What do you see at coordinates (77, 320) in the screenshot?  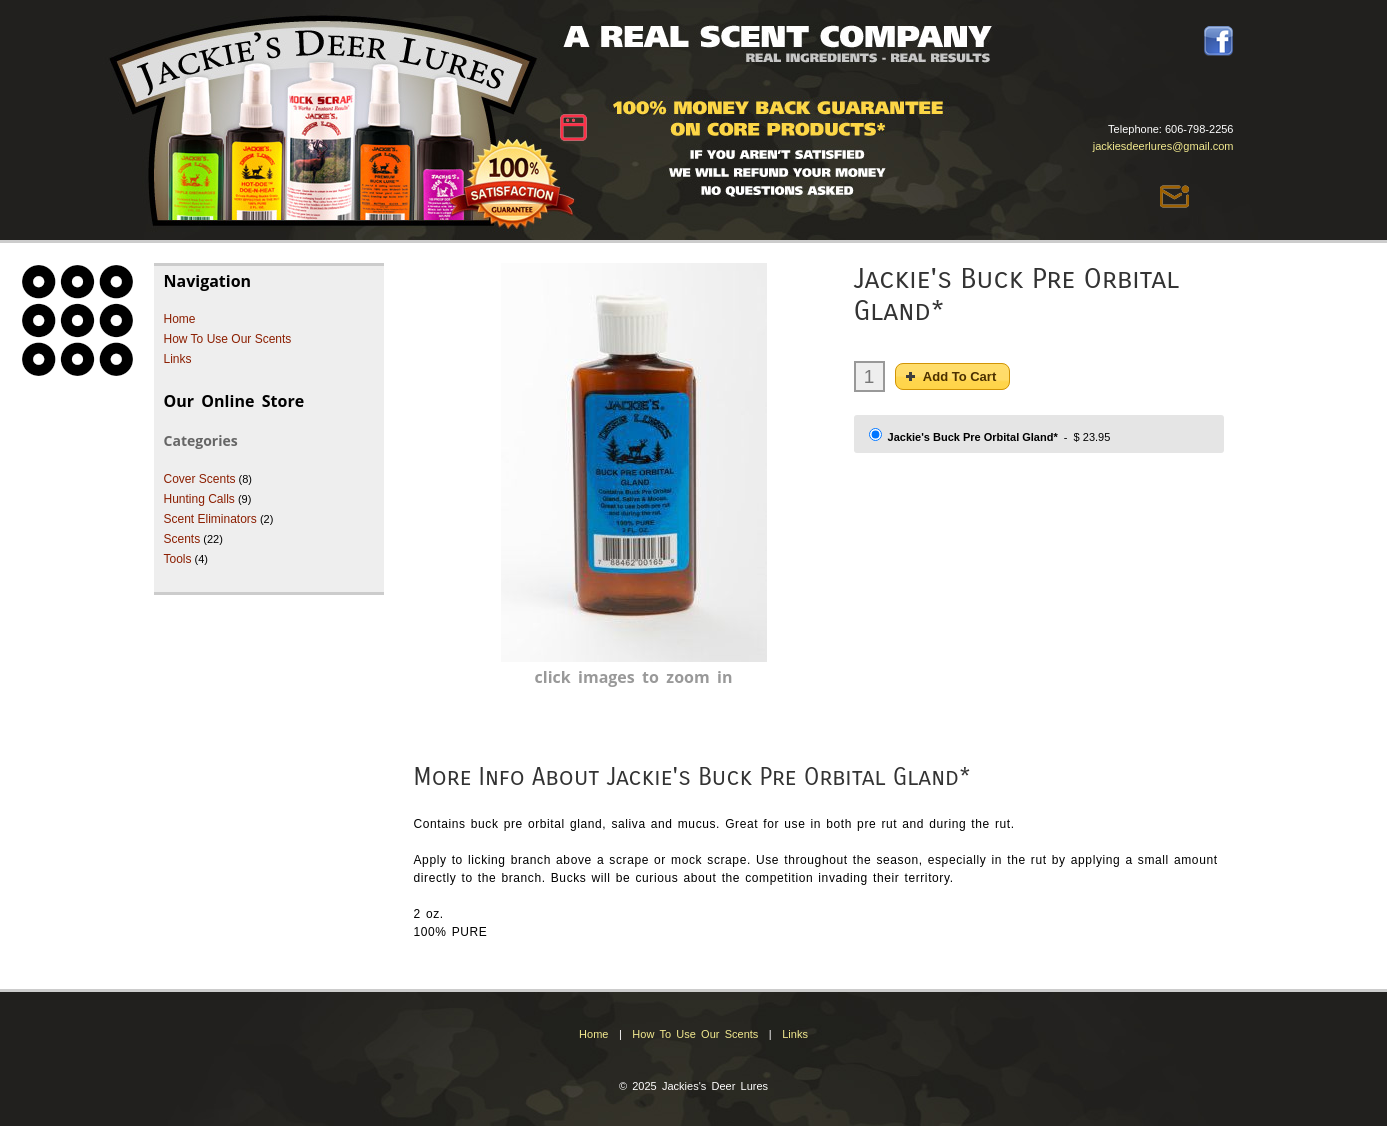 I see `open the dial pad` at bounding box center [77, 320].